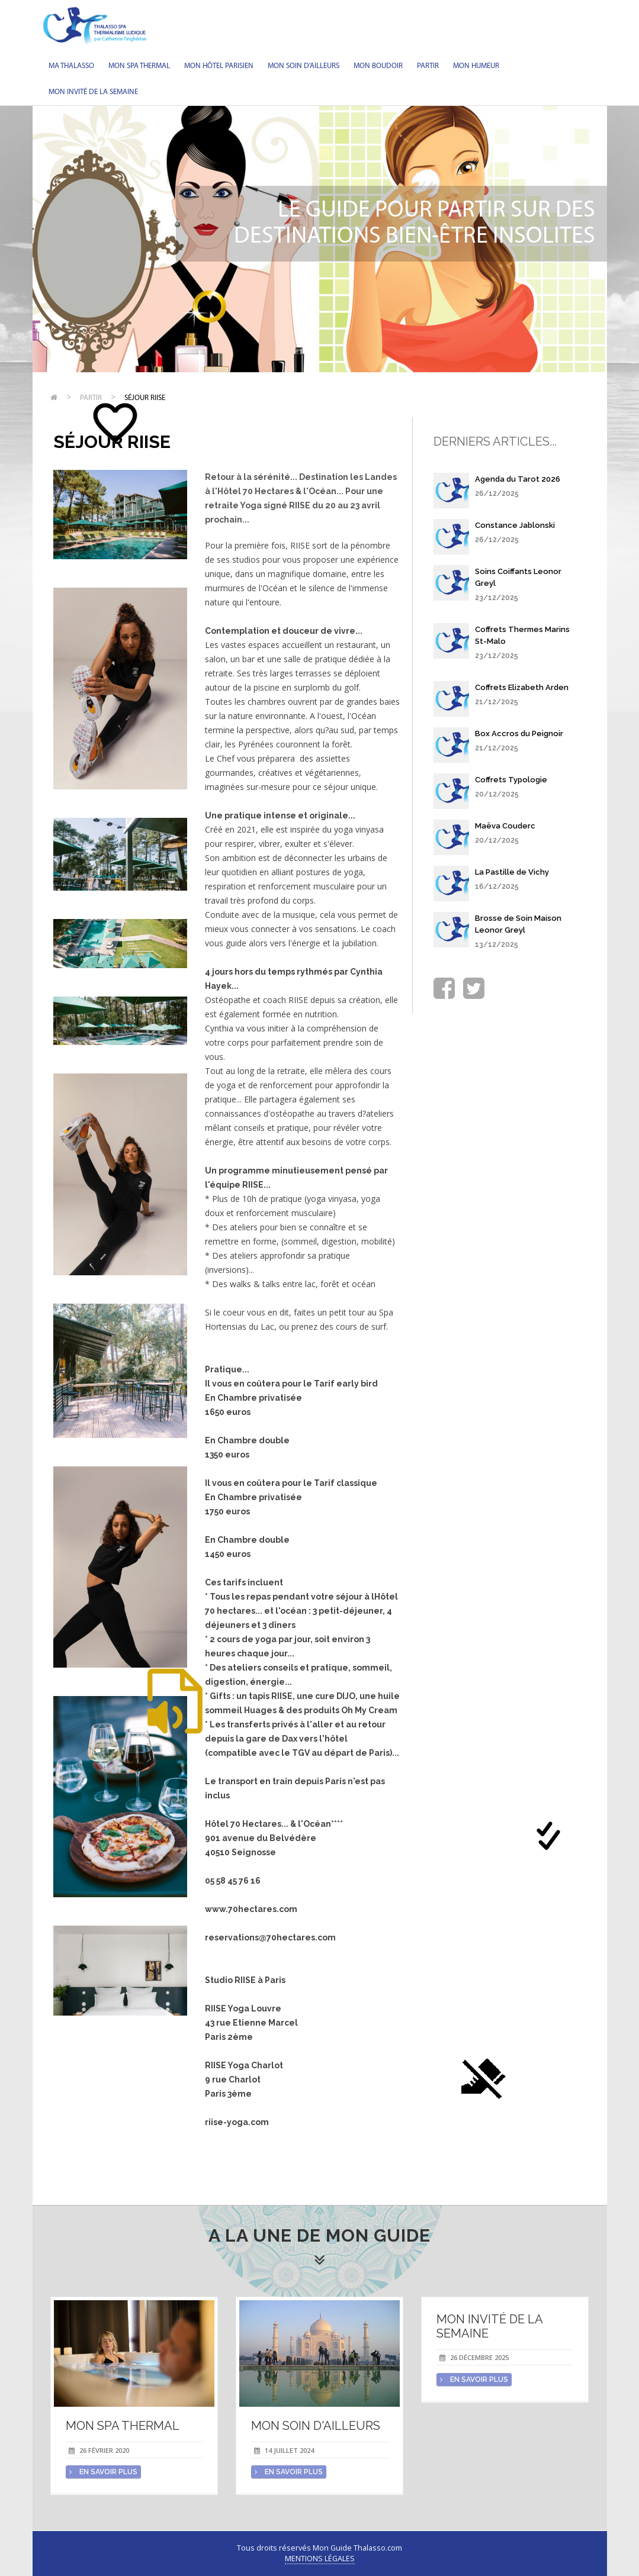 This screenshot has width=639, height=2576. What do you see at coordinates (115, 423) in the screenshot?
I see `add item to favorites` at bounding box center [115, 423].